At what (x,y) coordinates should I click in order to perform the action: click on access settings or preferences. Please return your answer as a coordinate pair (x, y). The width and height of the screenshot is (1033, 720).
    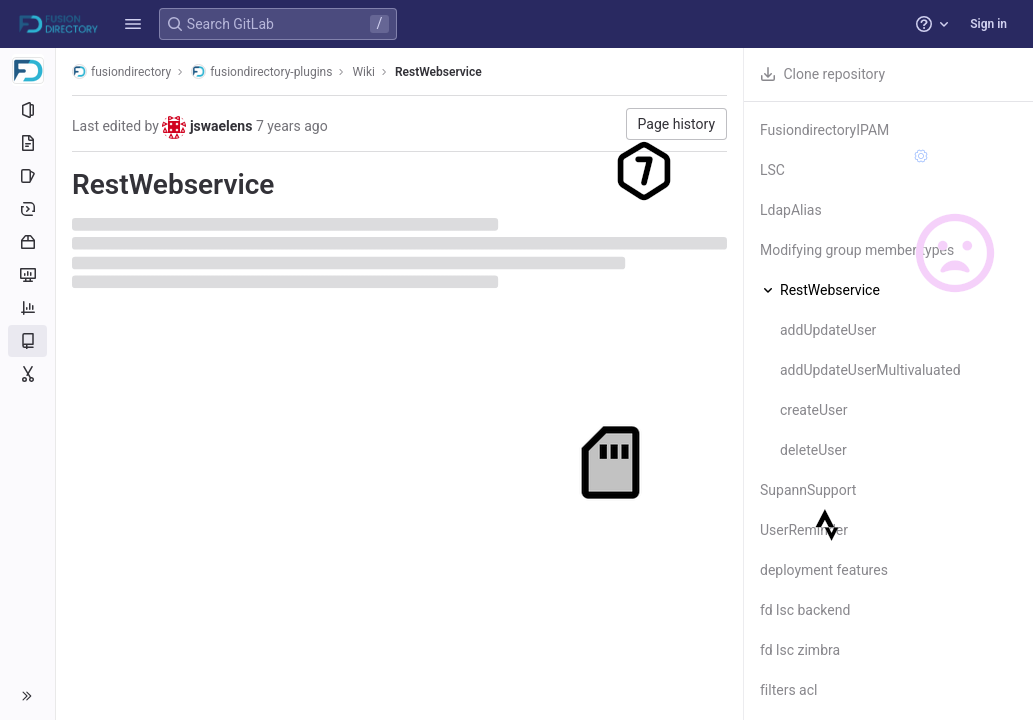
    Looking at the image, I should click on (921, 156).